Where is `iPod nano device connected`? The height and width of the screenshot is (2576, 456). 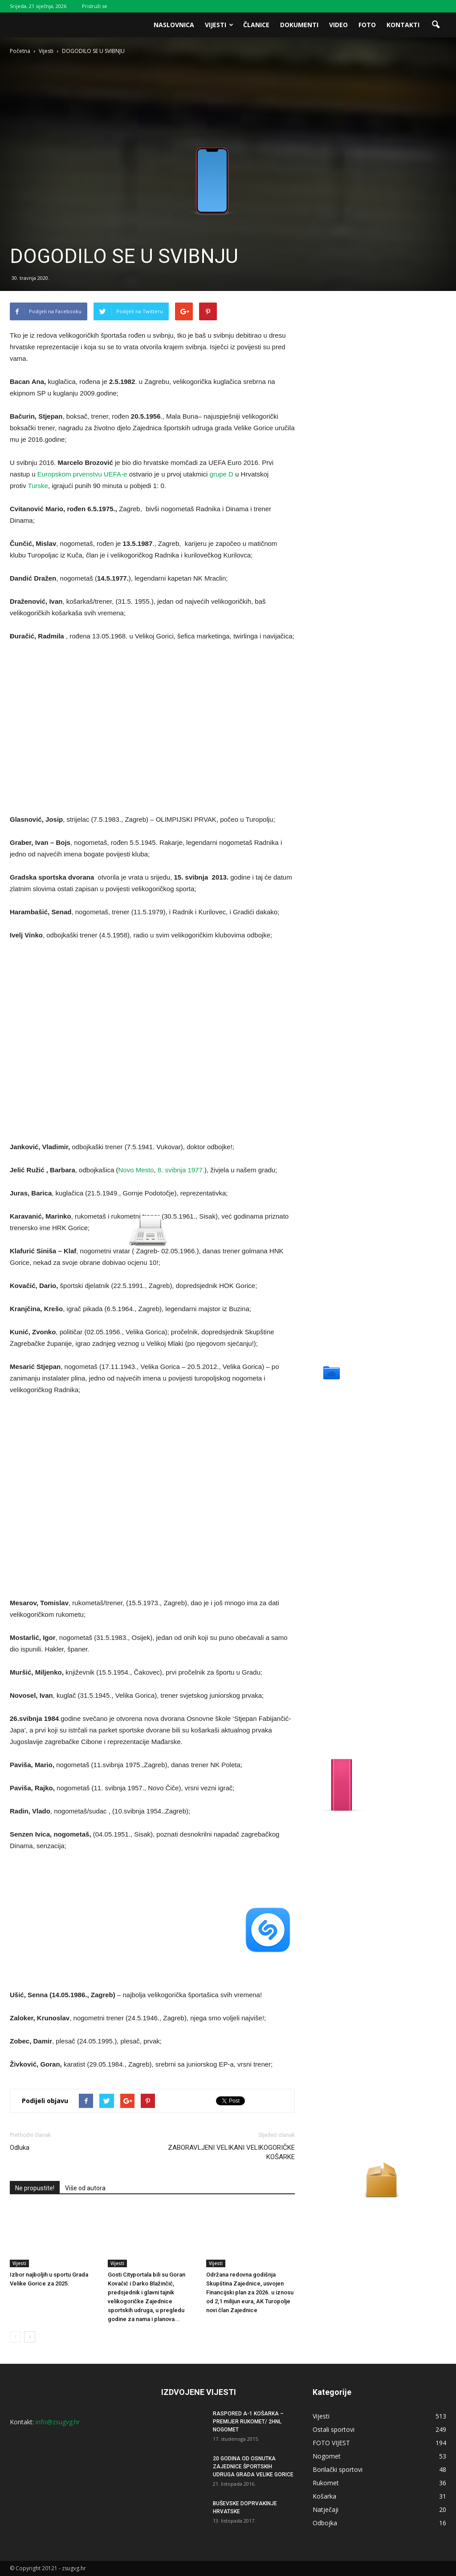 iPod nano device connected is located at coordinates (342, 1786).